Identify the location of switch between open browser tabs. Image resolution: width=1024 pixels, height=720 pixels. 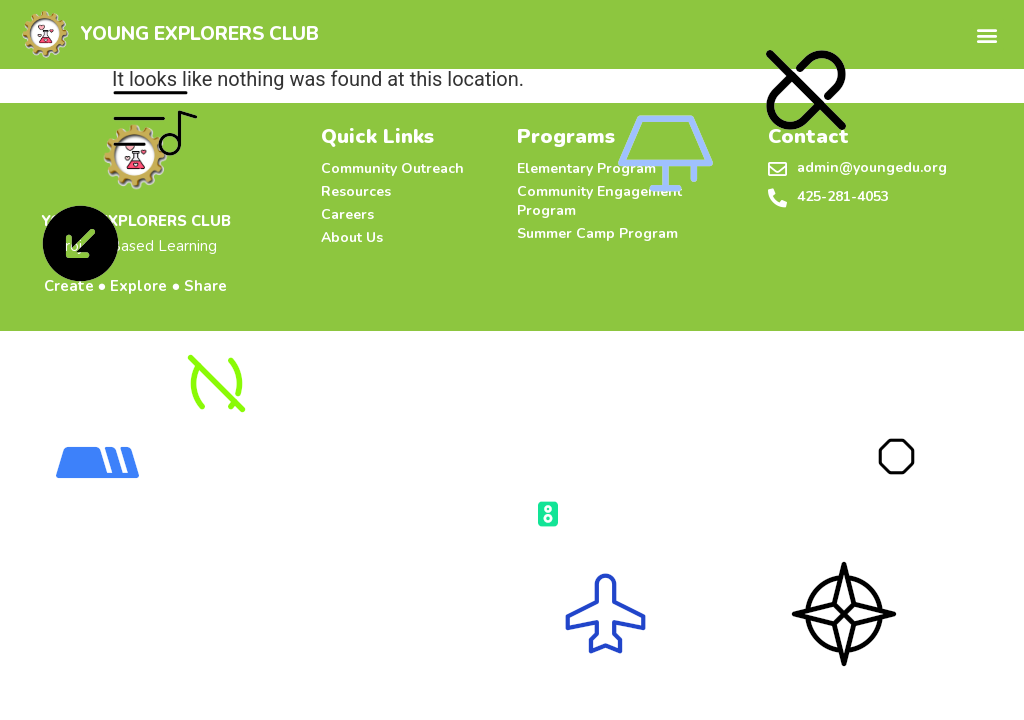
(97, 462).